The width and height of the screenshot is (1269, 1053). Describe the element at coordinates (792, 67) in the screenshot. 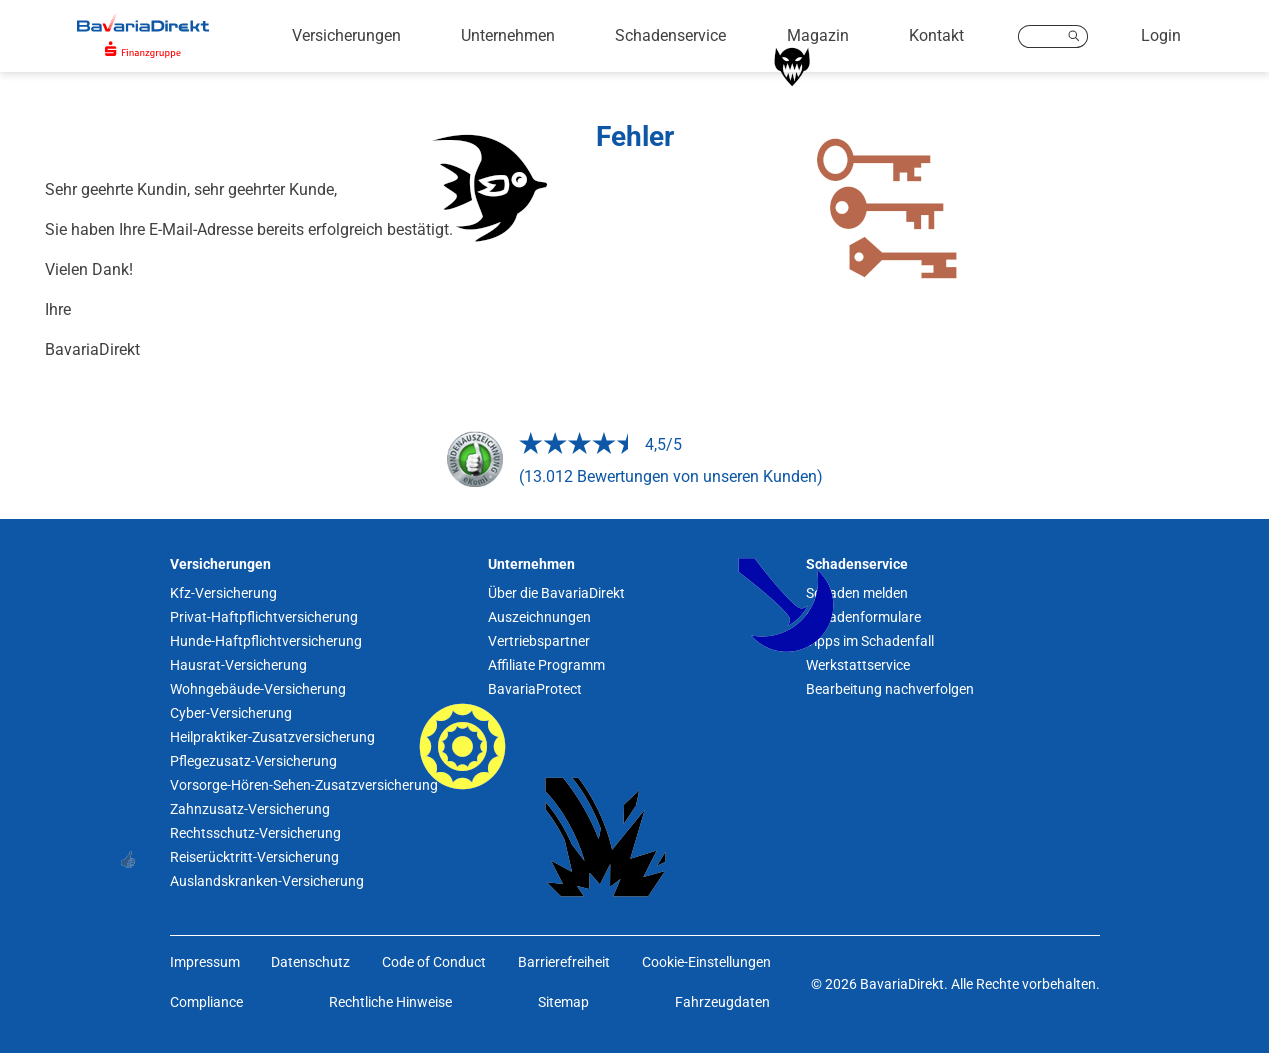

I see `select imp or demon character` at that location.